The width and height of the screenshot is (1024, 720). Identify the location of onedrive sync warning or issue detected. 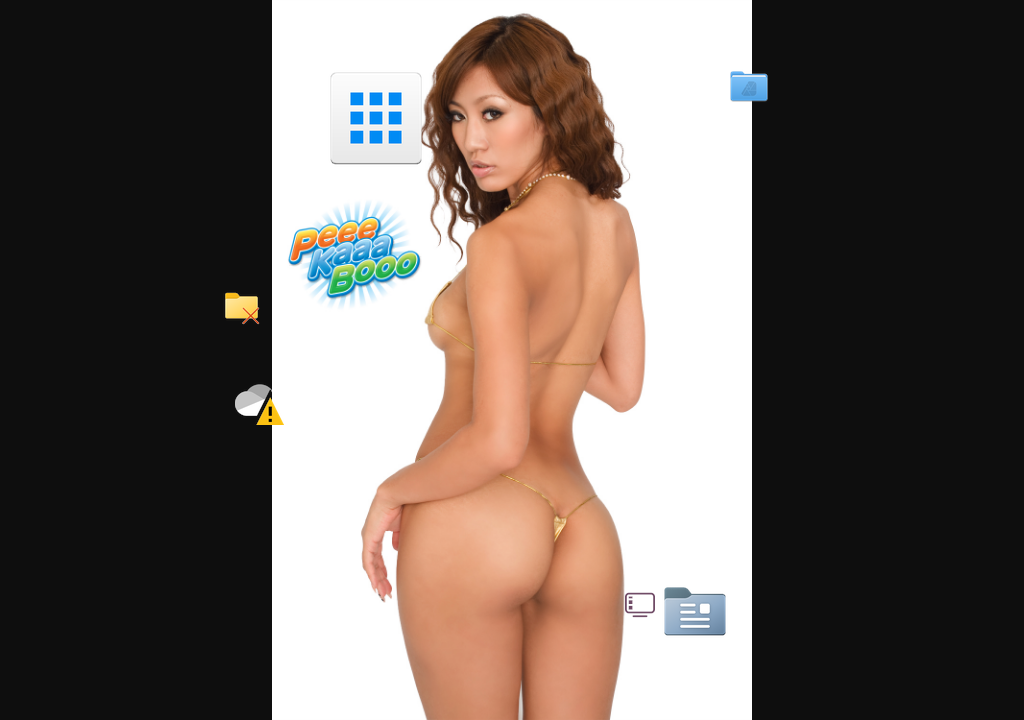
(259, 400).